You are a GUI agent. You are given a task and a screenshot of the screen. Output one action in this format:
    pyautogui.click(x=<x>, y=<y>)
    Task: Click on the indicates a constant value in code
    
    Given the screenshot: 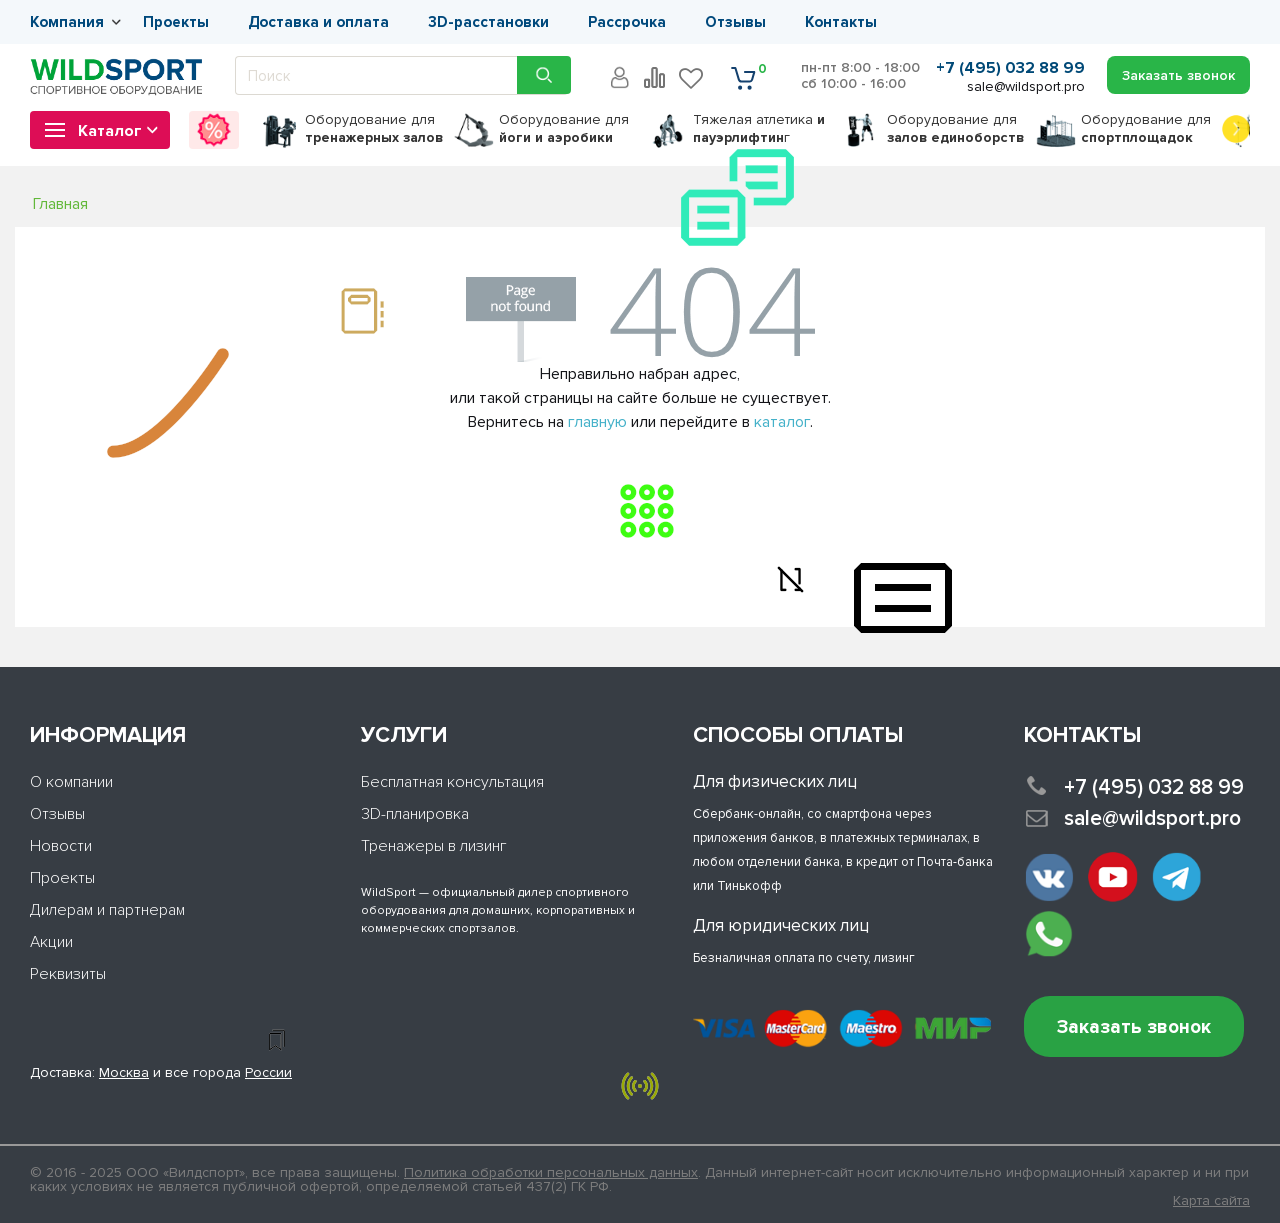 What is the action you would take?
    pyautogui.click(x=903, y=598)
    